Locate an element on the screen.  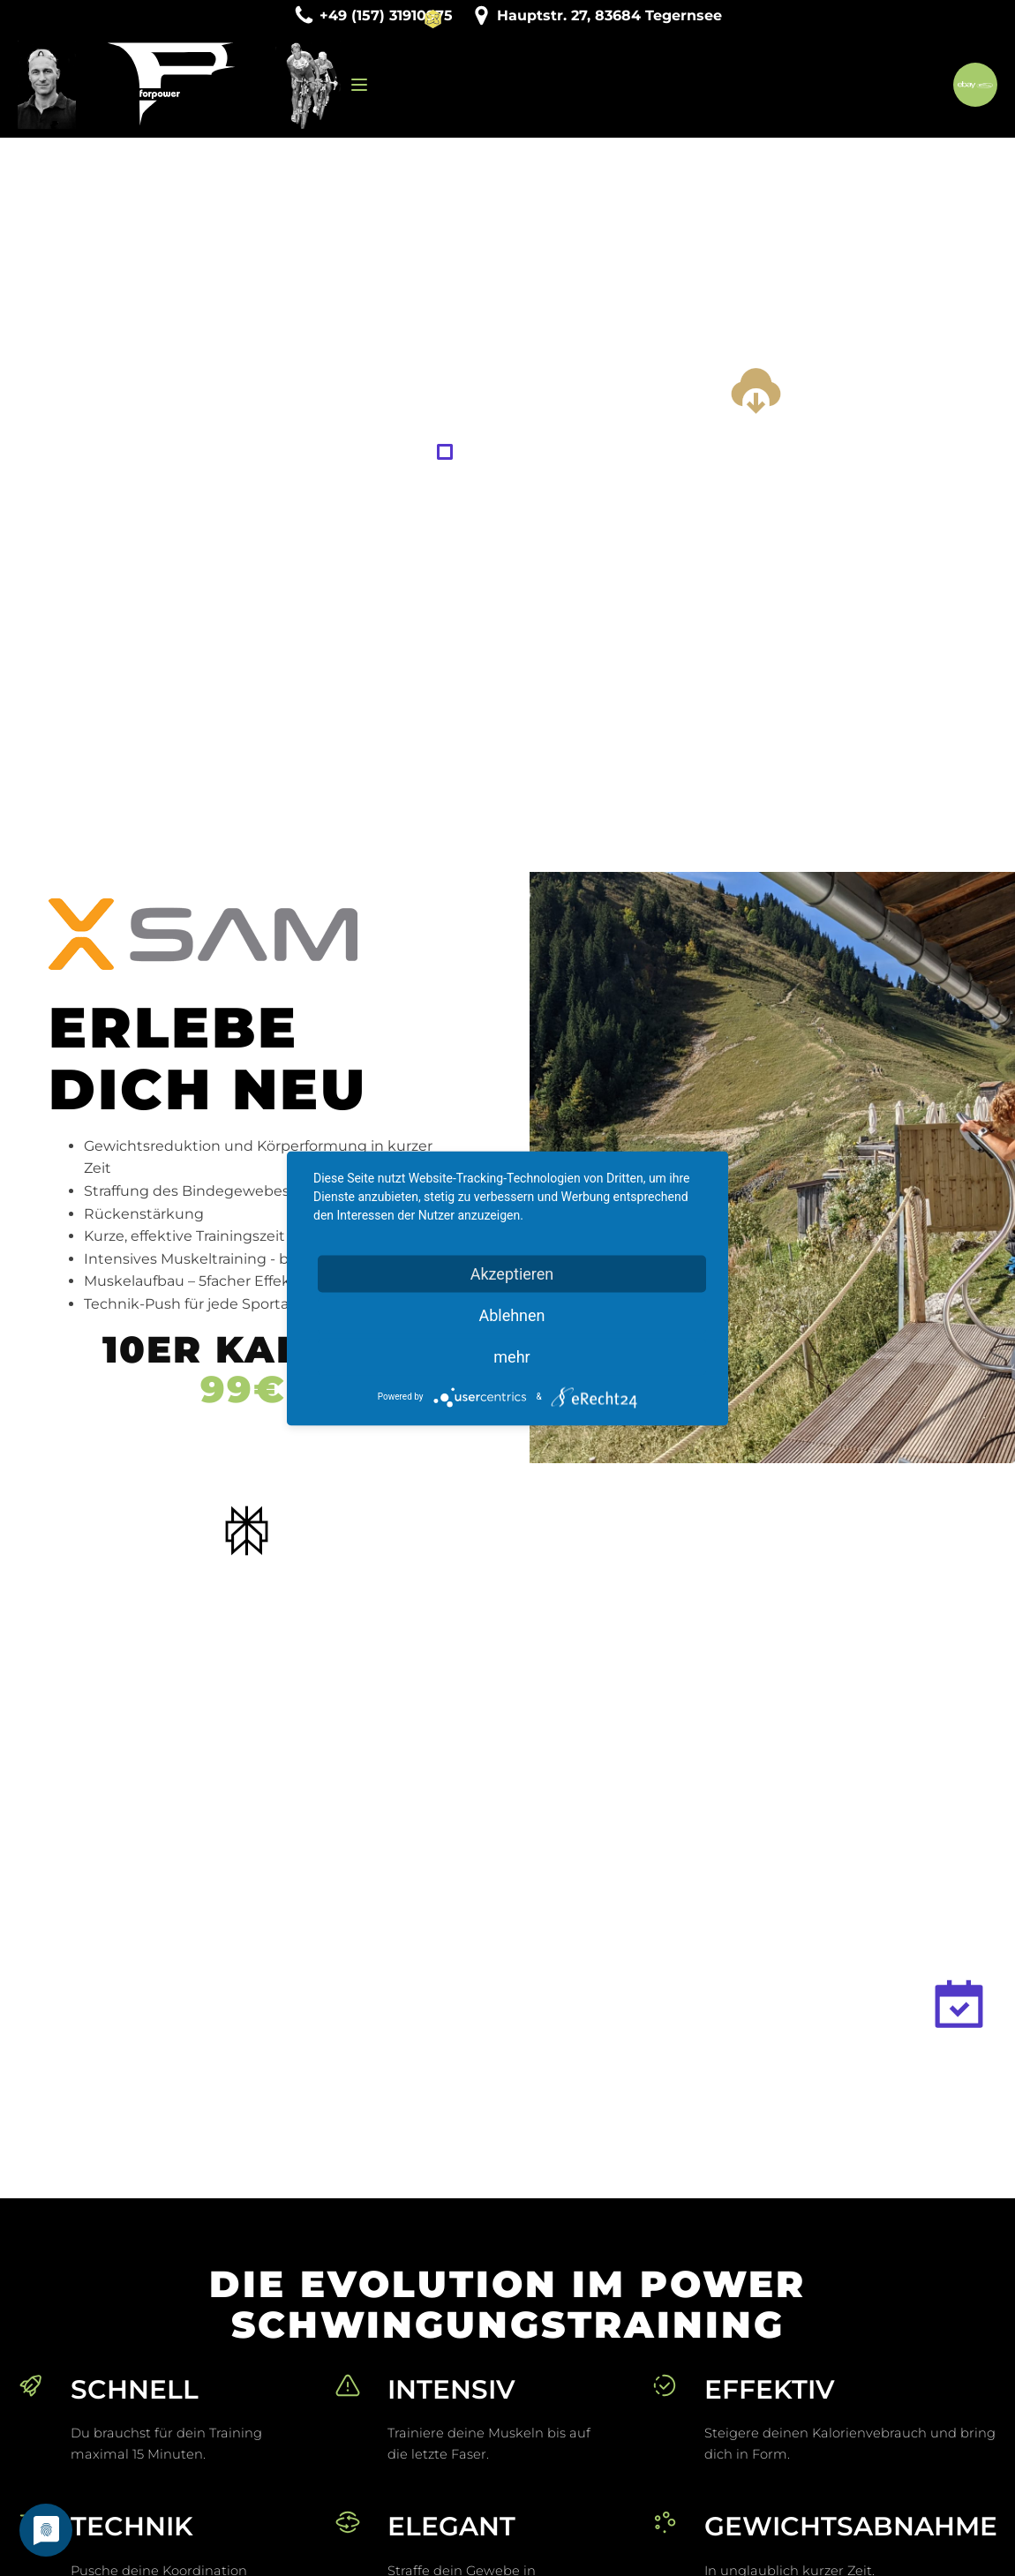
stop media playback is located at coordinates (445, 452).